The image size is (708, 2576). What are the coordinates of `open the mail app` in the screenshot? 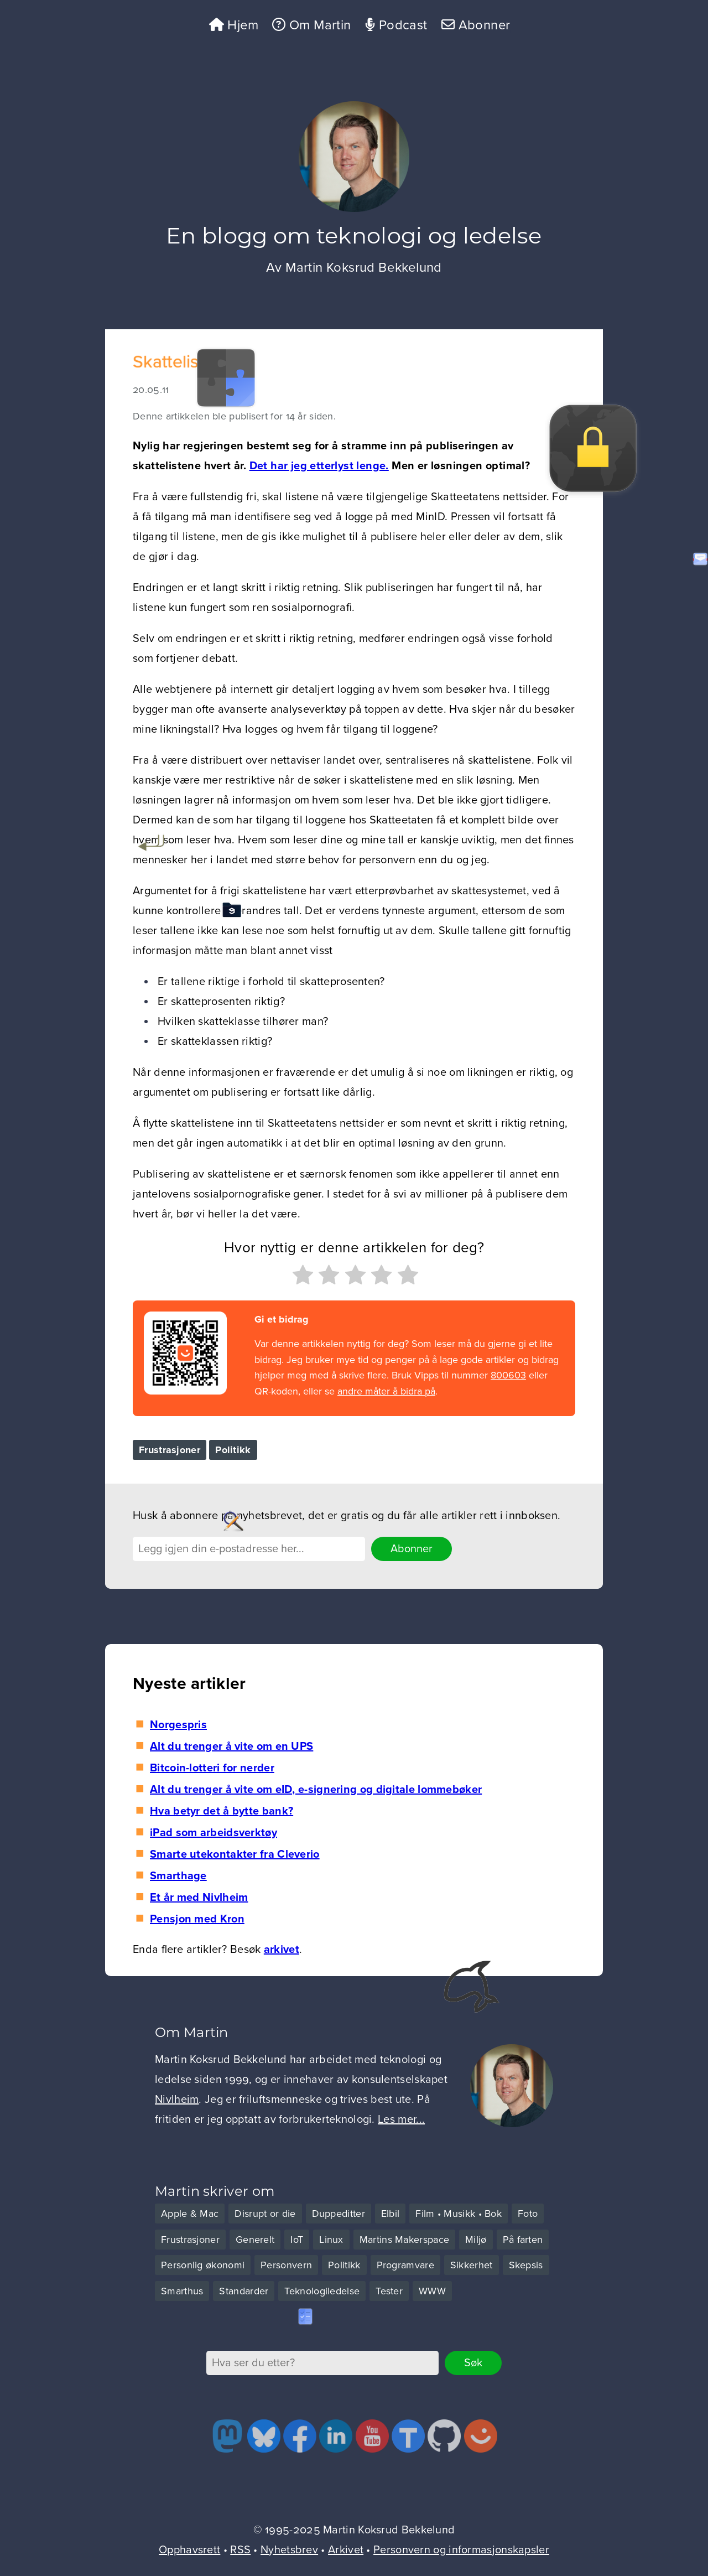 It's located at (700, 559).